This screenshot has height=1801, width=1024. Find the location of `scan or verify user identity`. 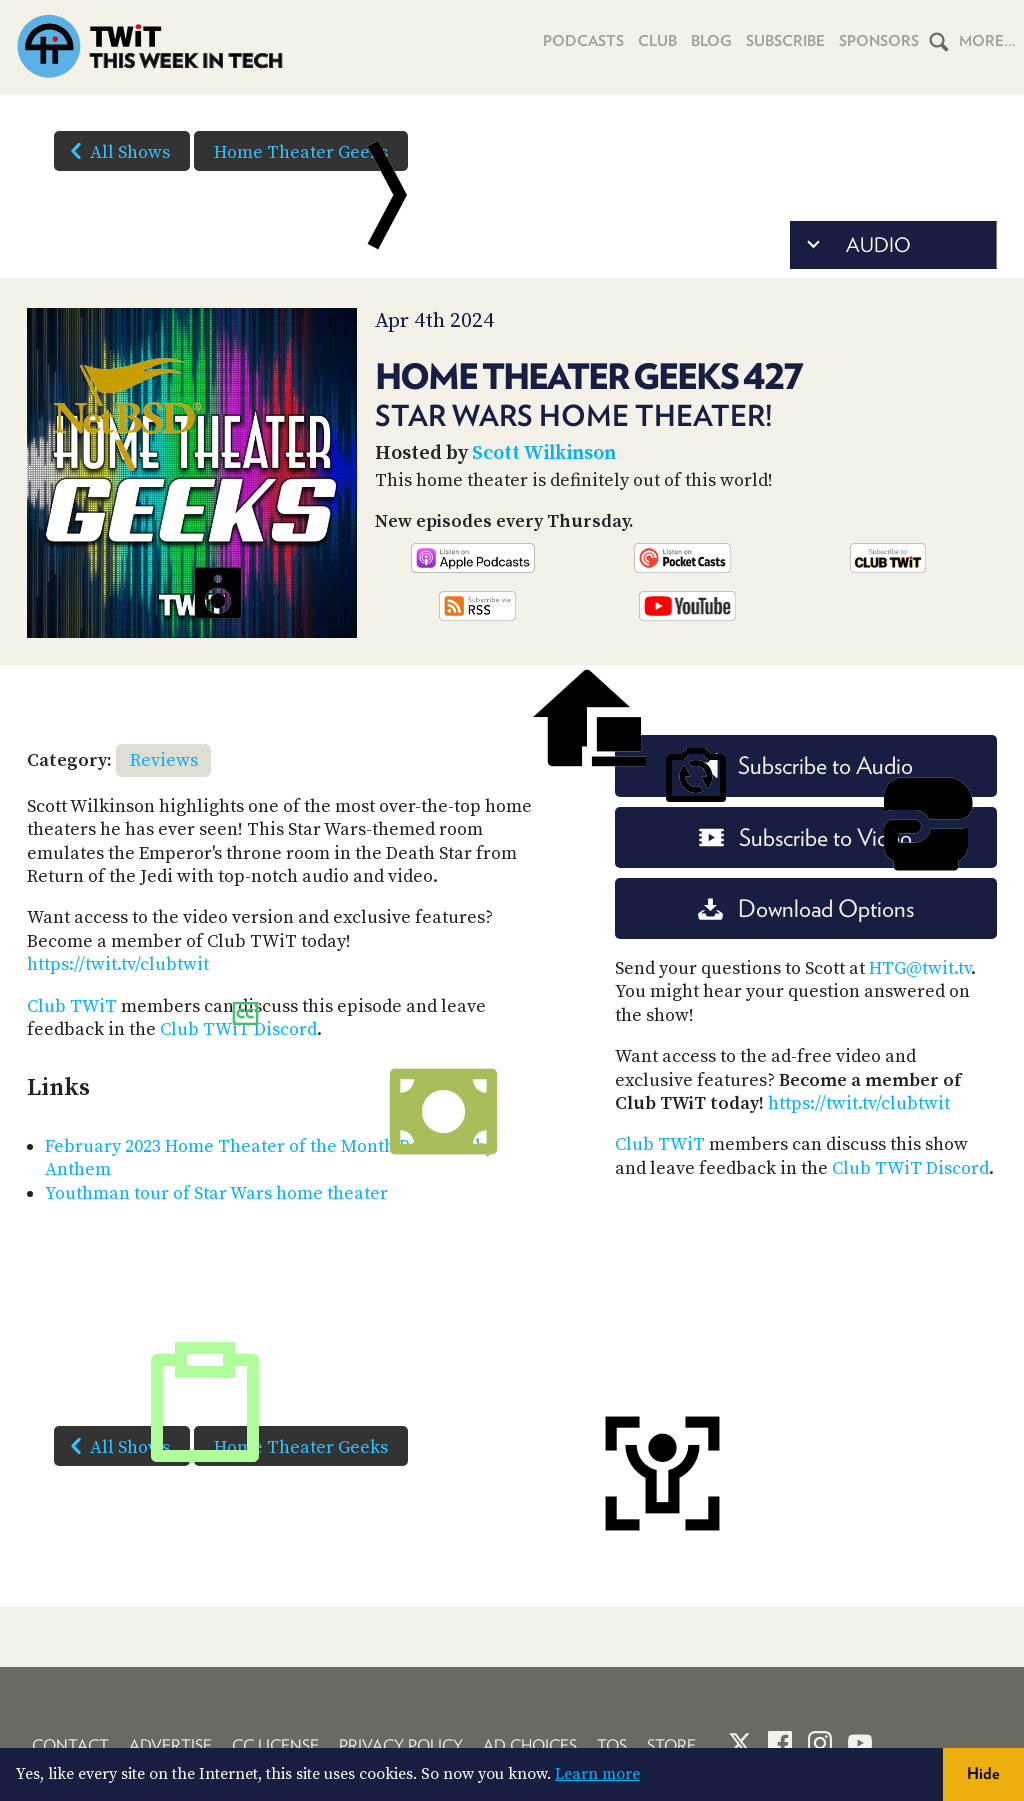

scan or verify user identity is located at coordinates (662, 1473).